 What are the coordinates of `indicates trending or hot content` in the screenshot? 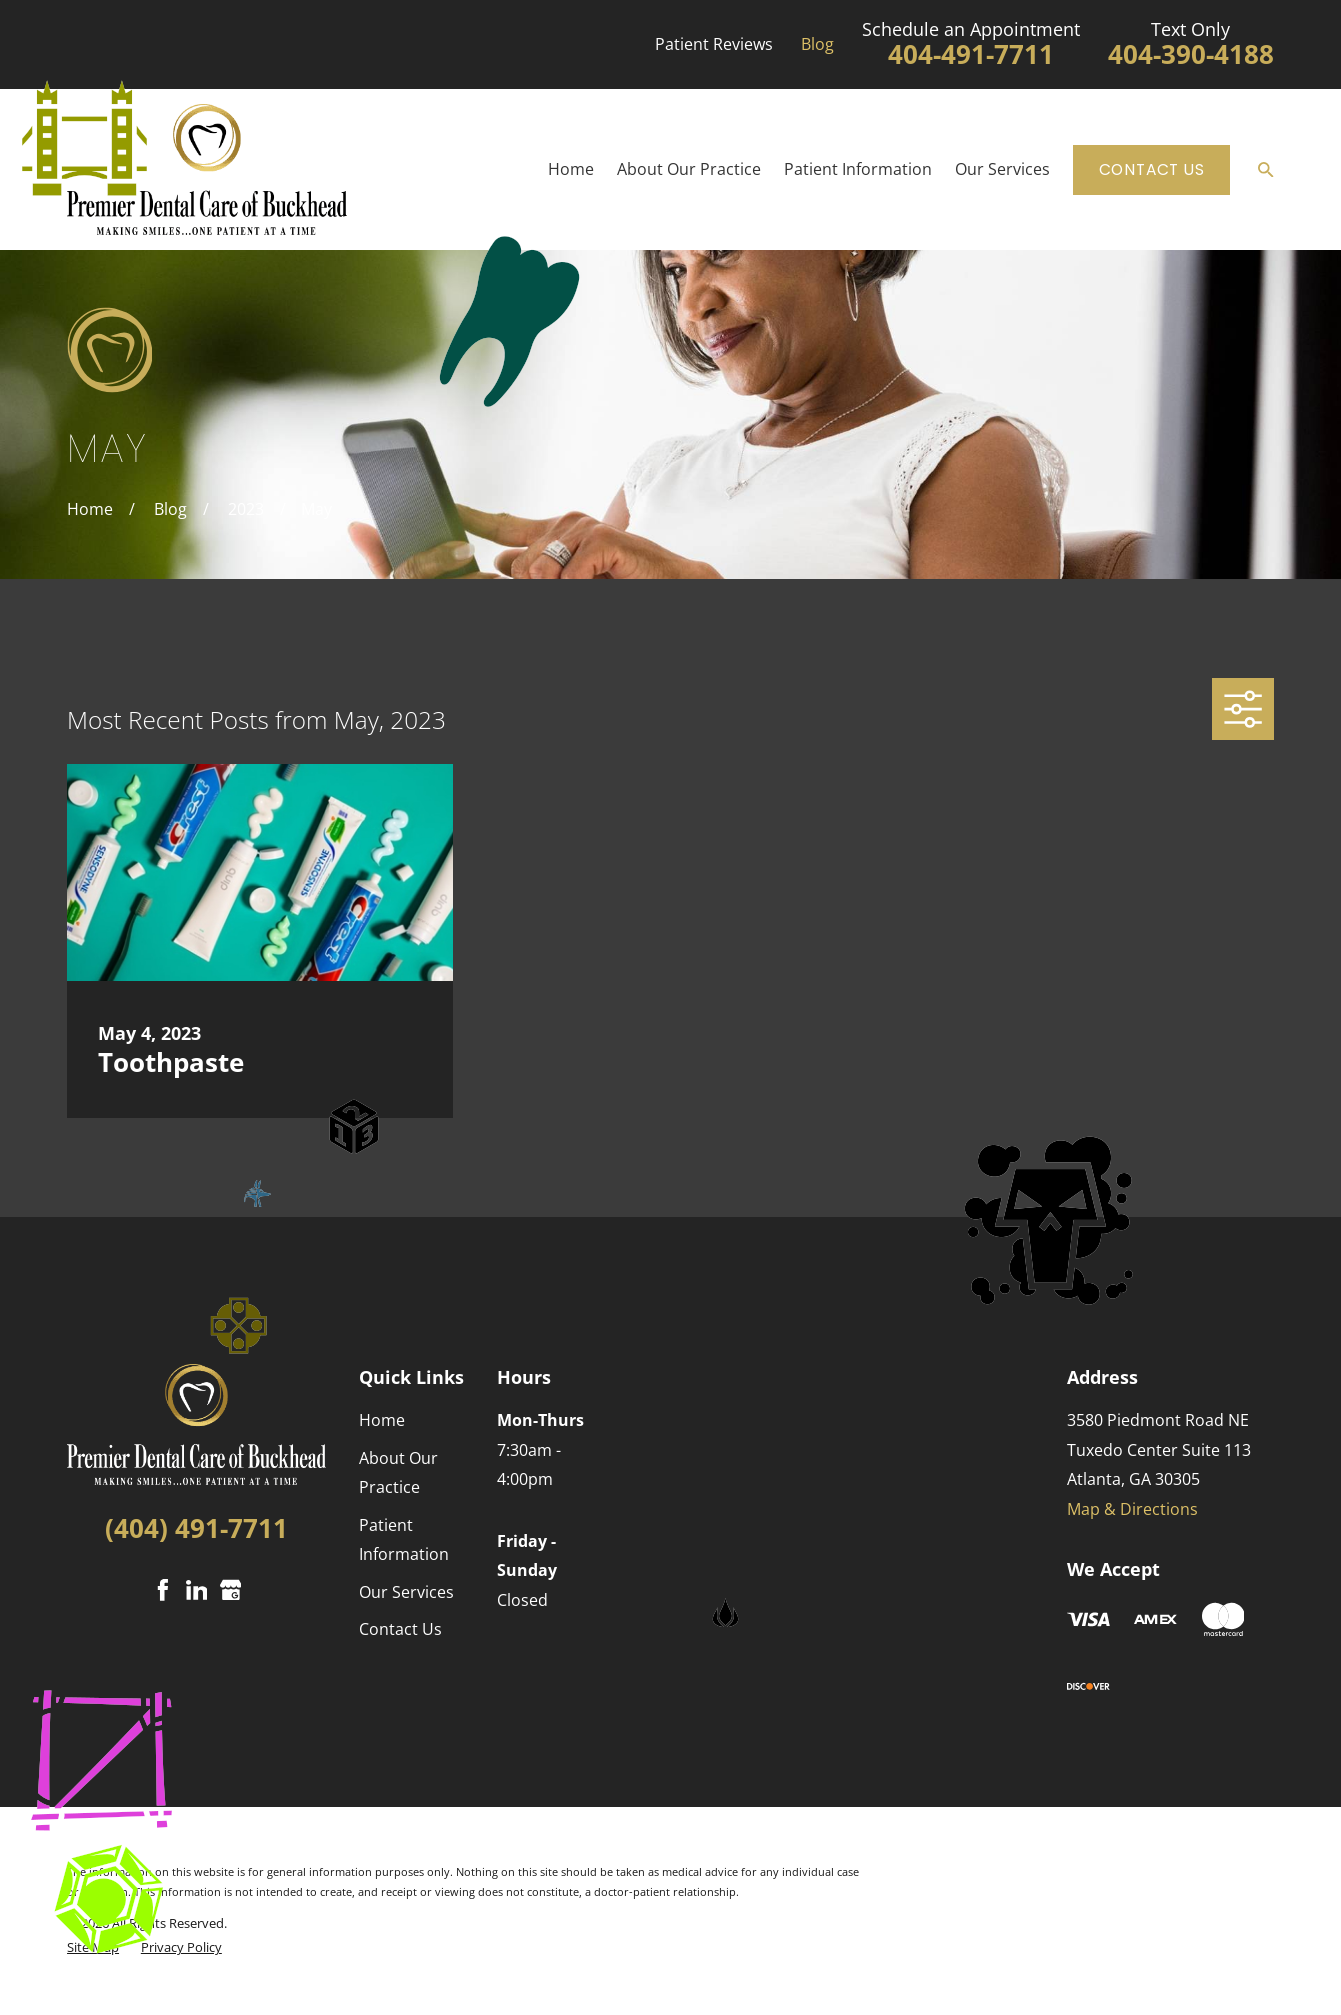 It's located at (725, 1612).